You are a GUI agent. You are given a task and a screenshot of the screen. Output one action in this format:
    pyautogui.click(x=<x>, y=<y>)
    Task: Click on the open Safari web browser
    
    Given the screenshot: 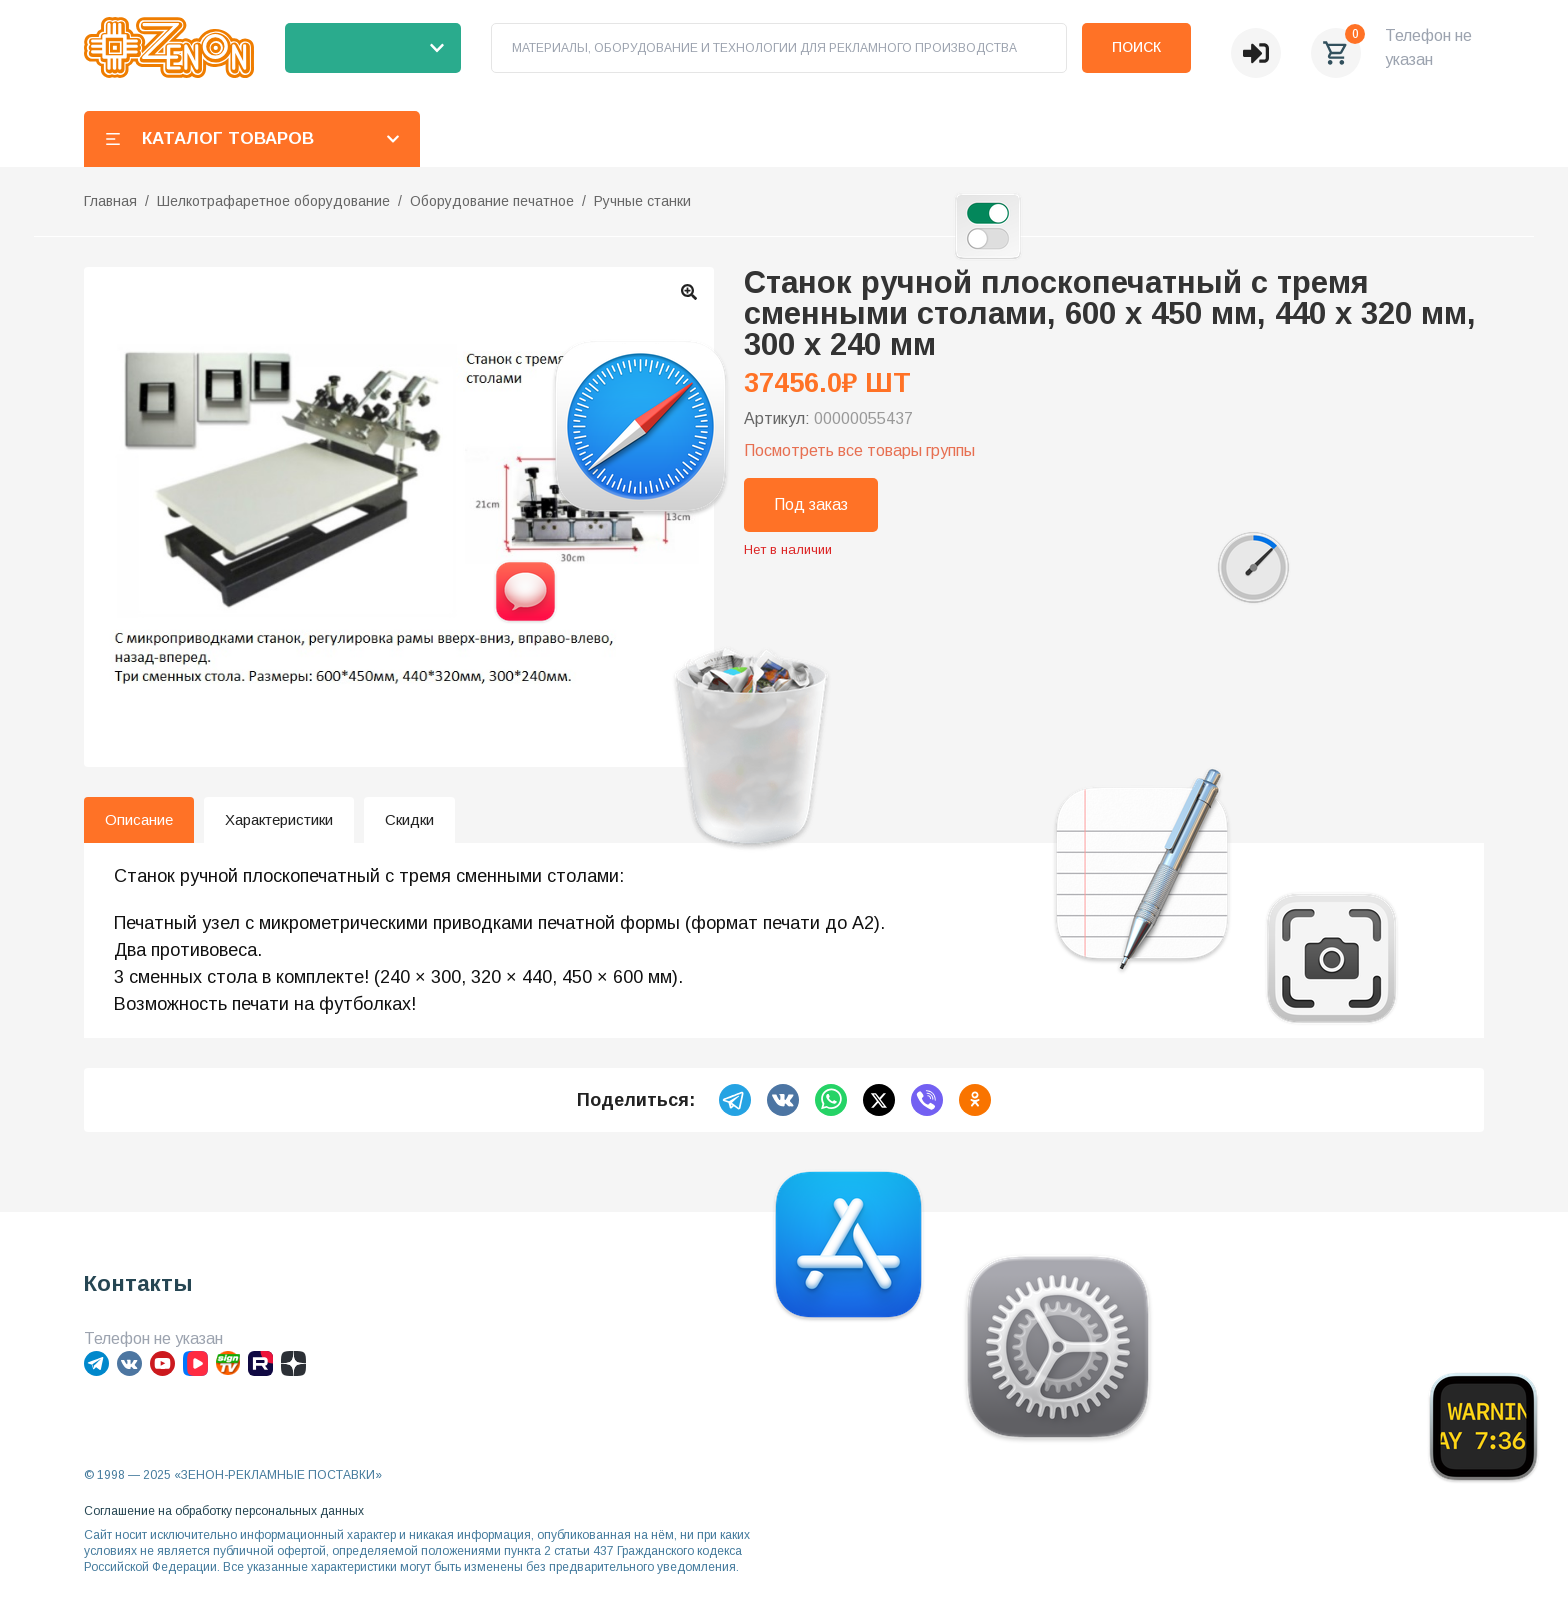 What is the action you would take?
    pyautogui.click(x=640, y=426)
    